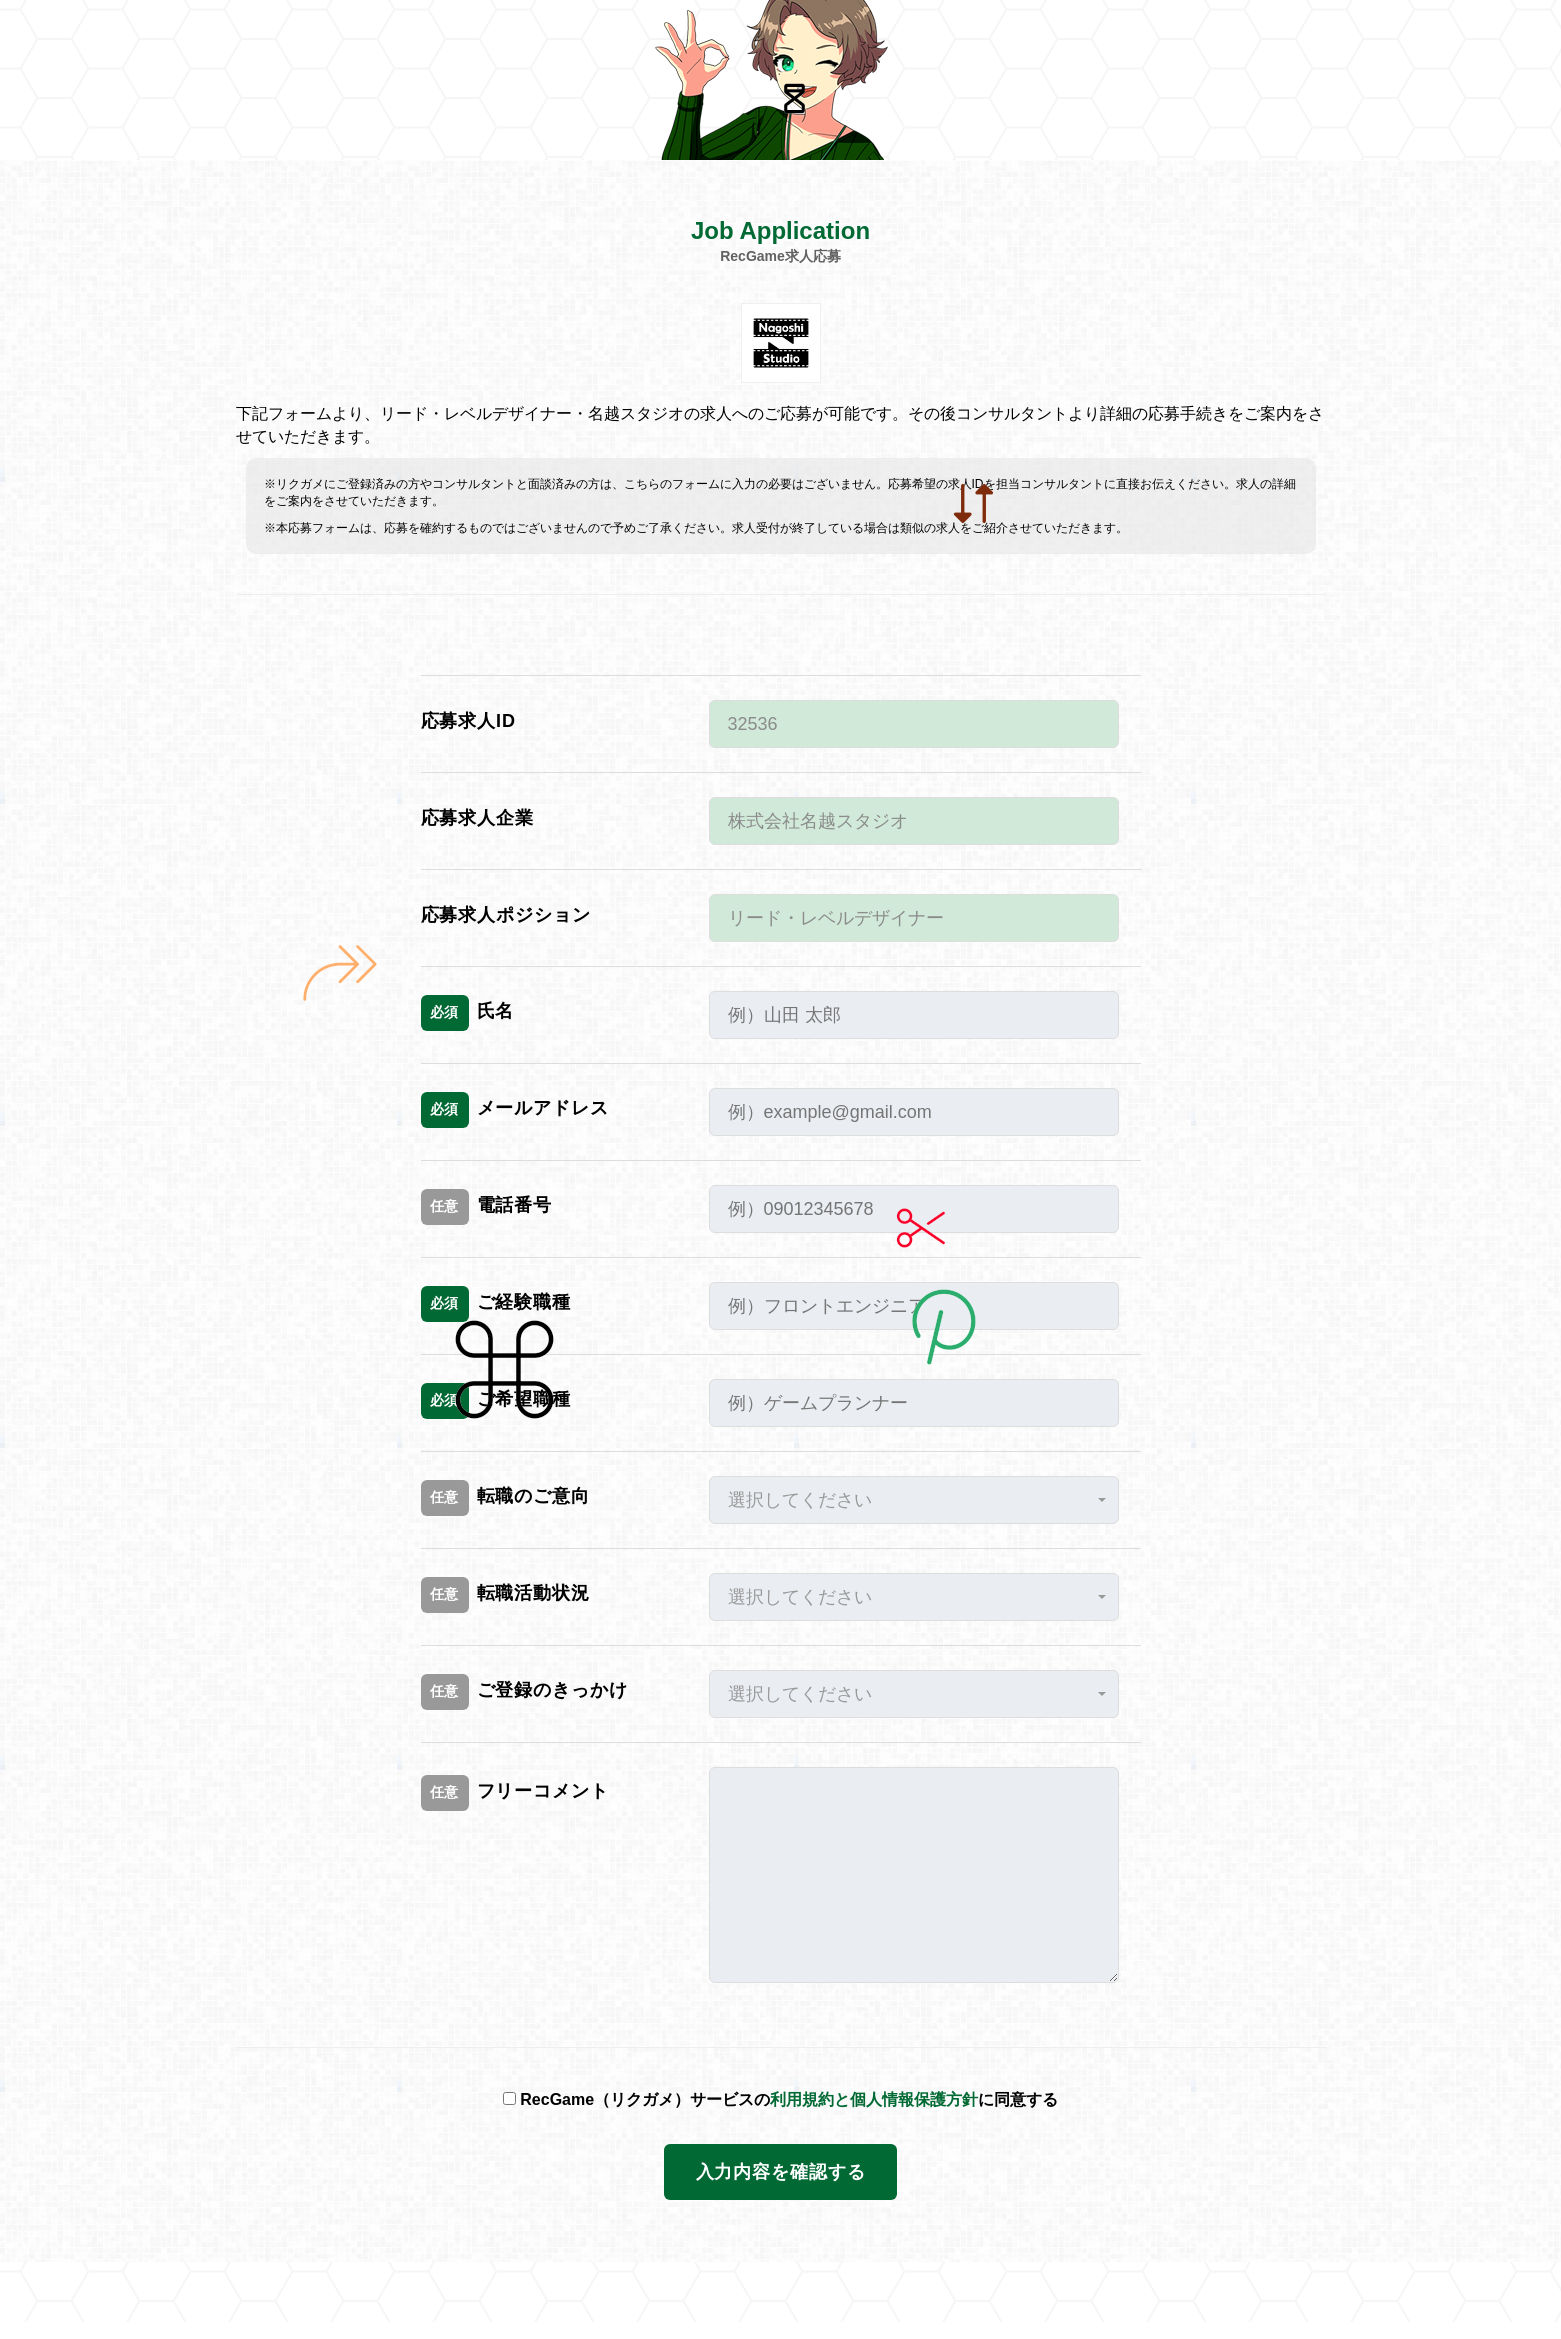 The image size is (1561, 2339). Describe the element at coordinates (504, 1369) in the screenshot. I see `command key modifier for keyboard shortcuts` at that location.